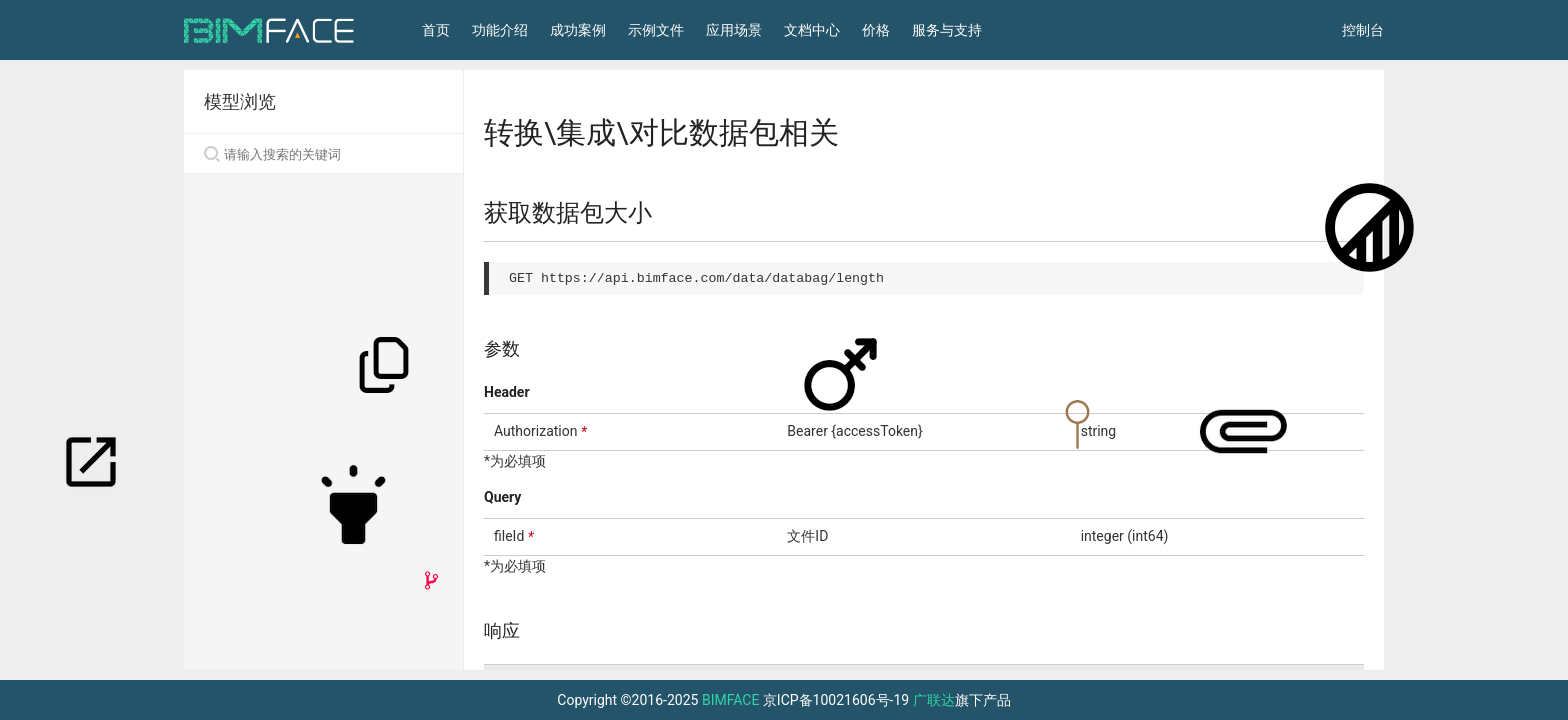 The height and width of the screenshot is (720, 1568). Describe the element at coordinates (1077, 424) in the screenshot. I see `mark a location on the map` at that location.